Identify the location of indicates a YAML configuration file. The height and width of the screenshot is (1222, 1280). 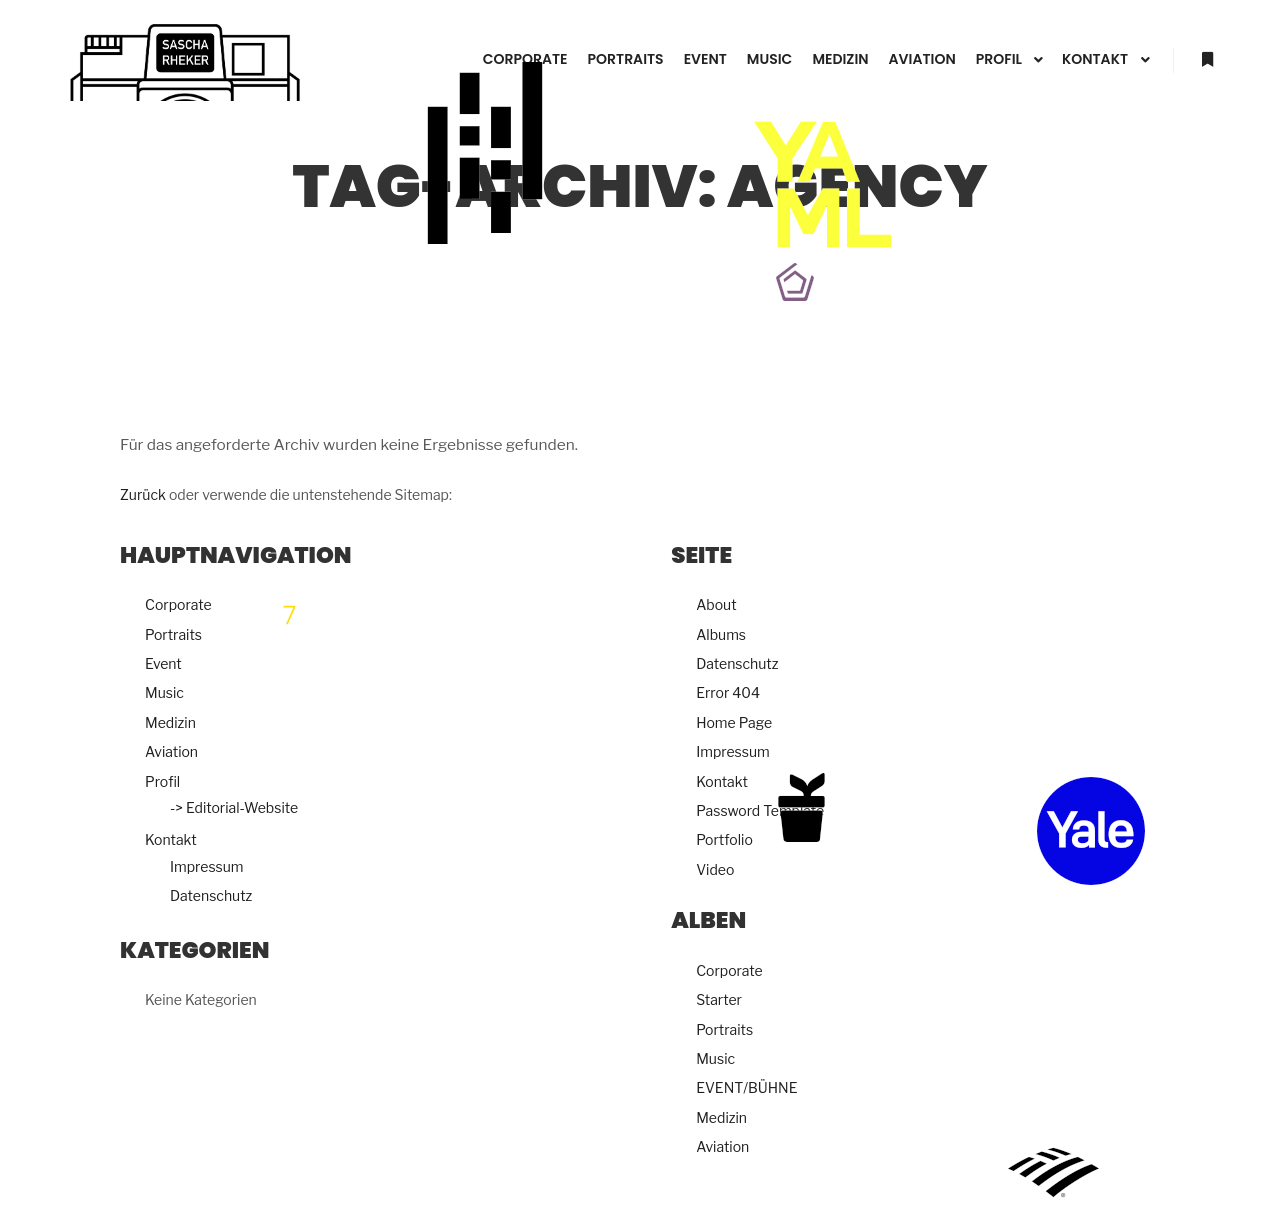
(822, 184).